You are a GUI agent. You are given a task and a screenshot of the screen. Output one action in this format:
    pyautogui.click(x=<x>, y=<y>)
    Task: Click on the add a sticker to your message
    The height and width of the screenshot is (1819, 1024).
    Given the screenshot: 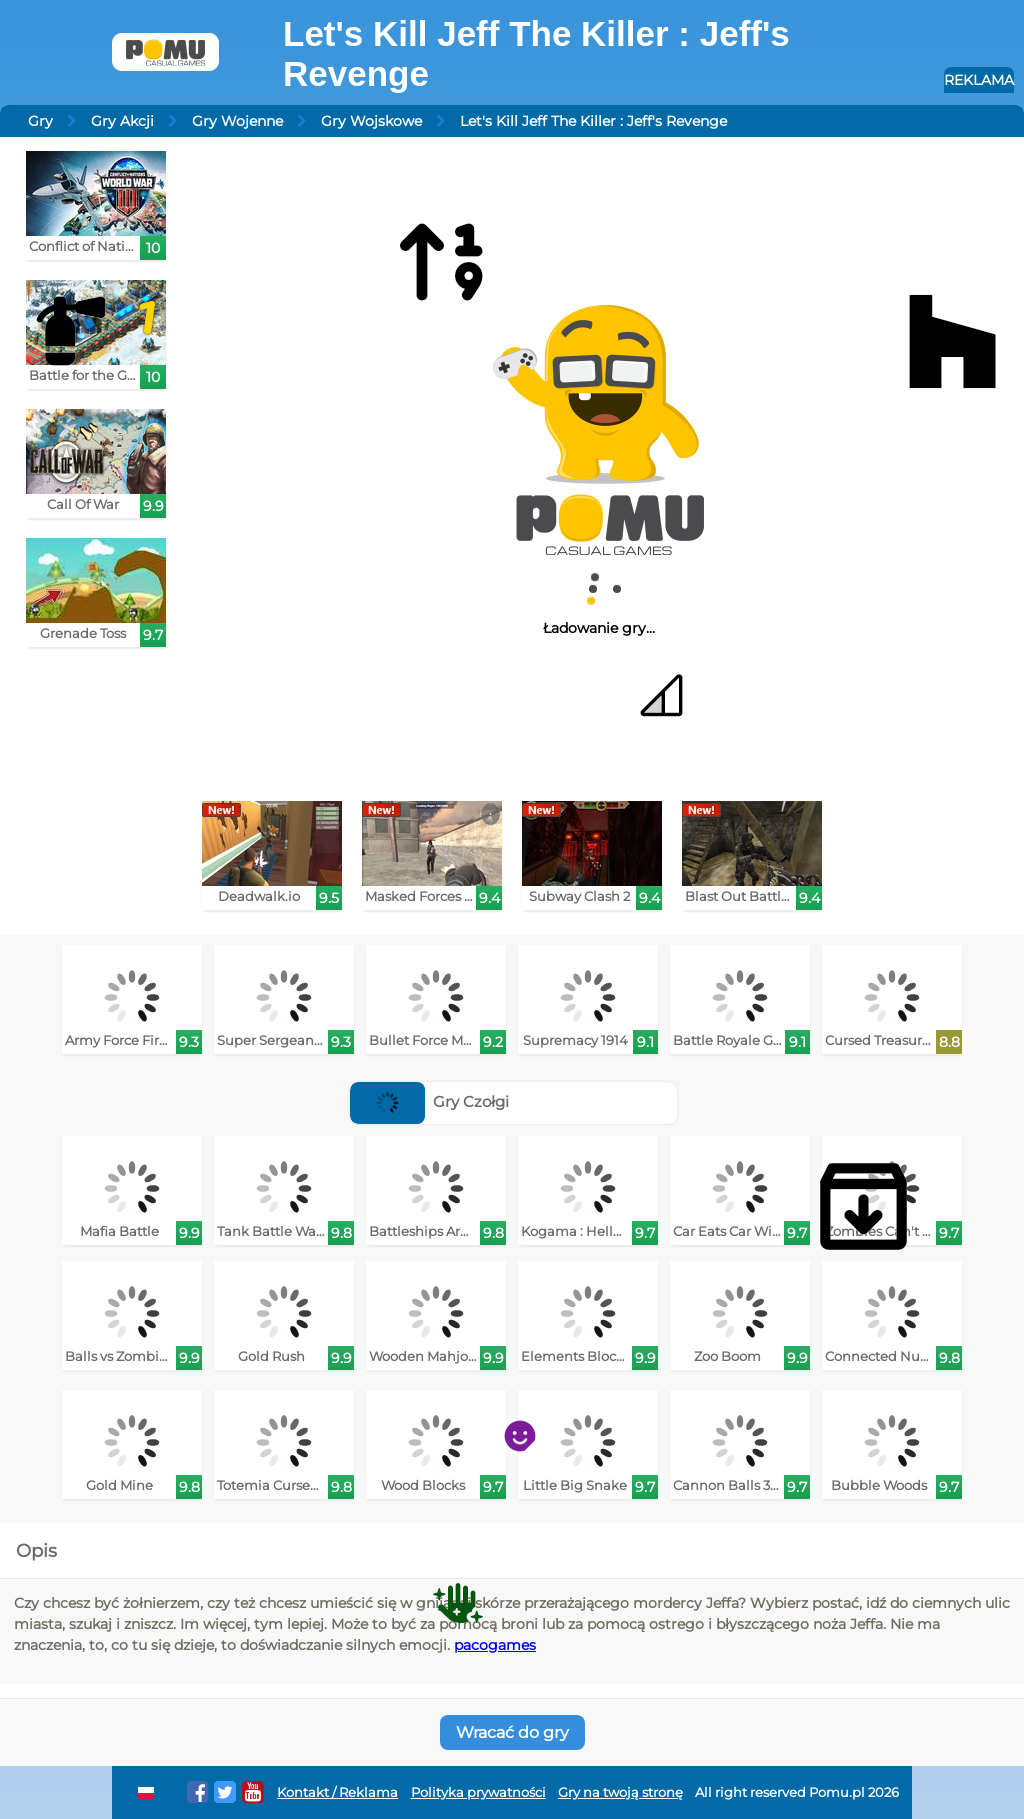 What is the action you would take?
    pyautogui.click(x=520, y=1436)
    